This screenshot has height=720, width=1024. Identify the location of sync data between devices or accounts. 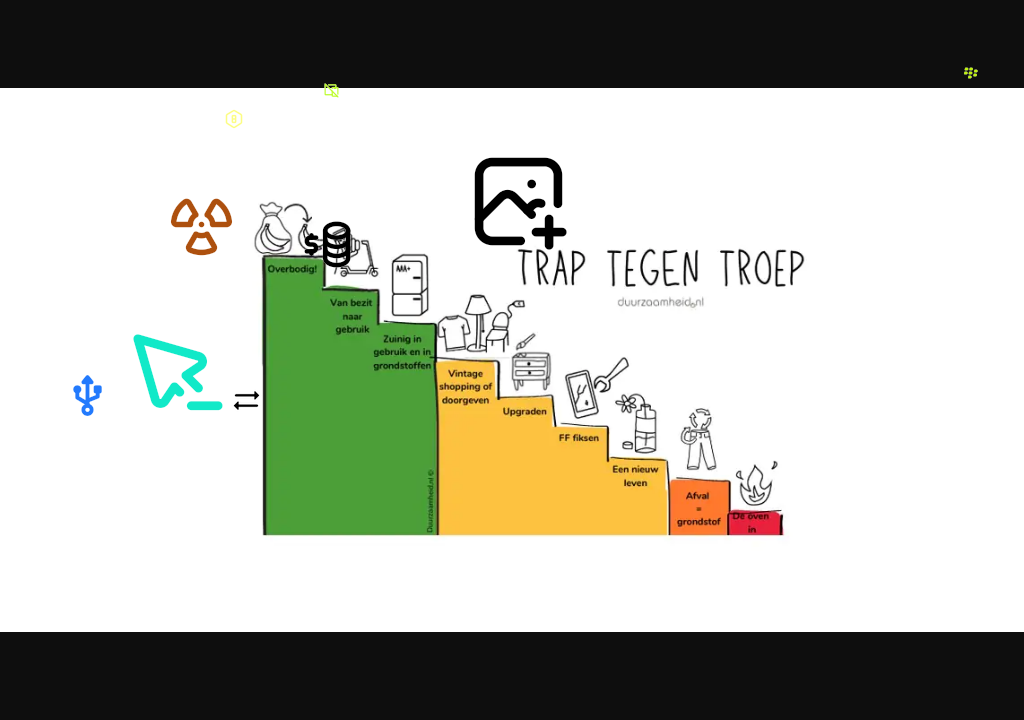
(246, 400).